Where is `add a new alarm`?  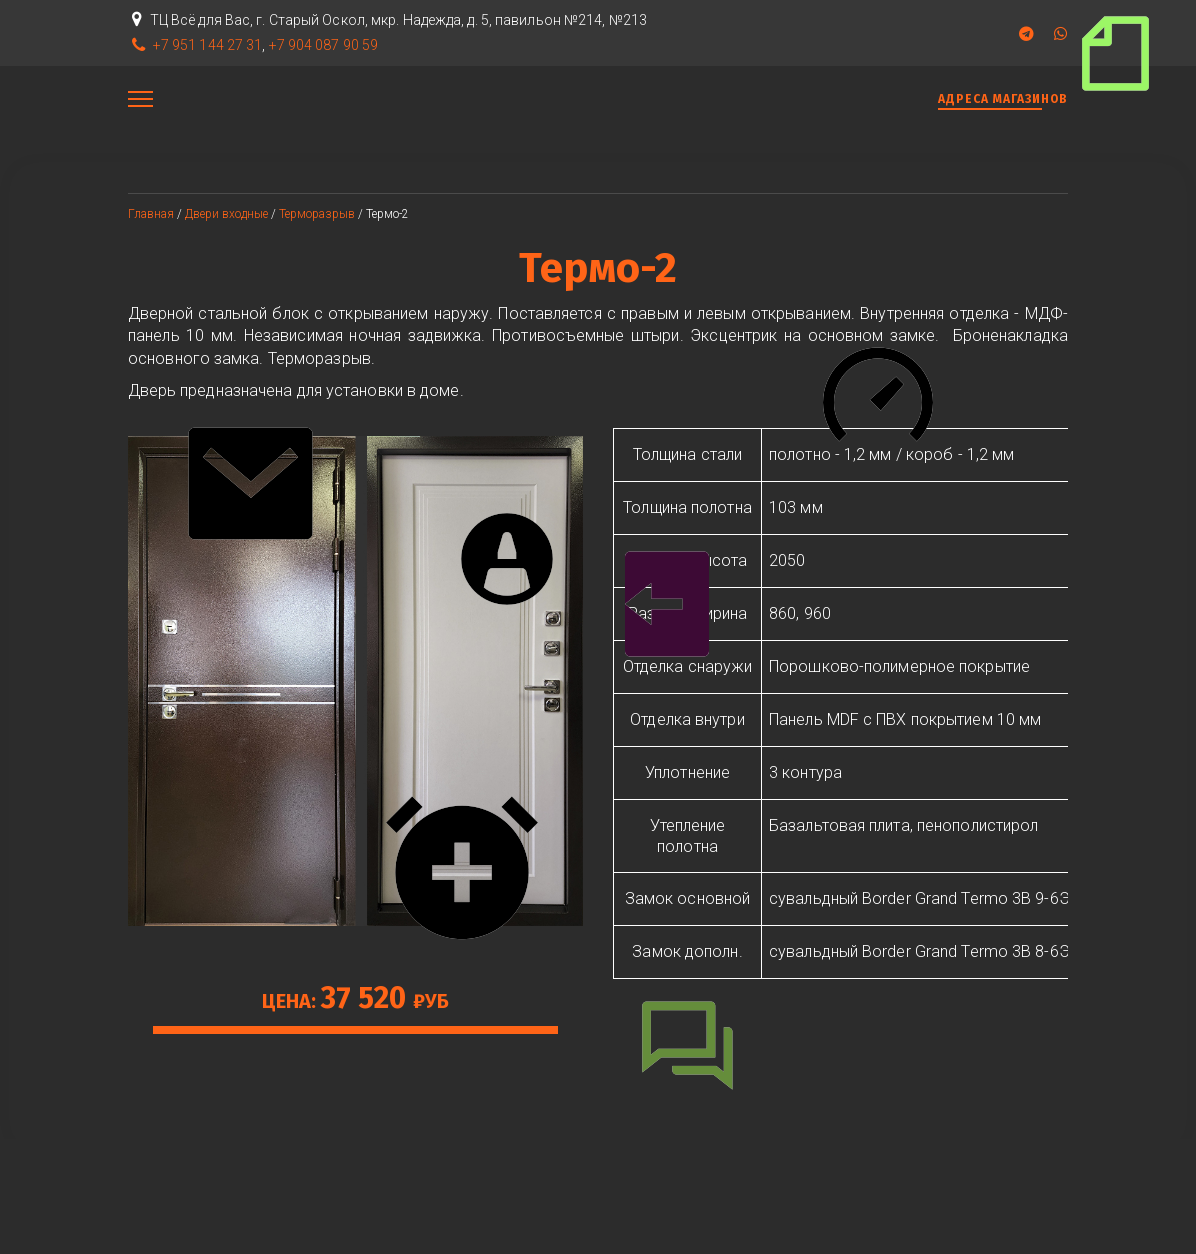
add a new alarm is located at coordinates (462, 865).